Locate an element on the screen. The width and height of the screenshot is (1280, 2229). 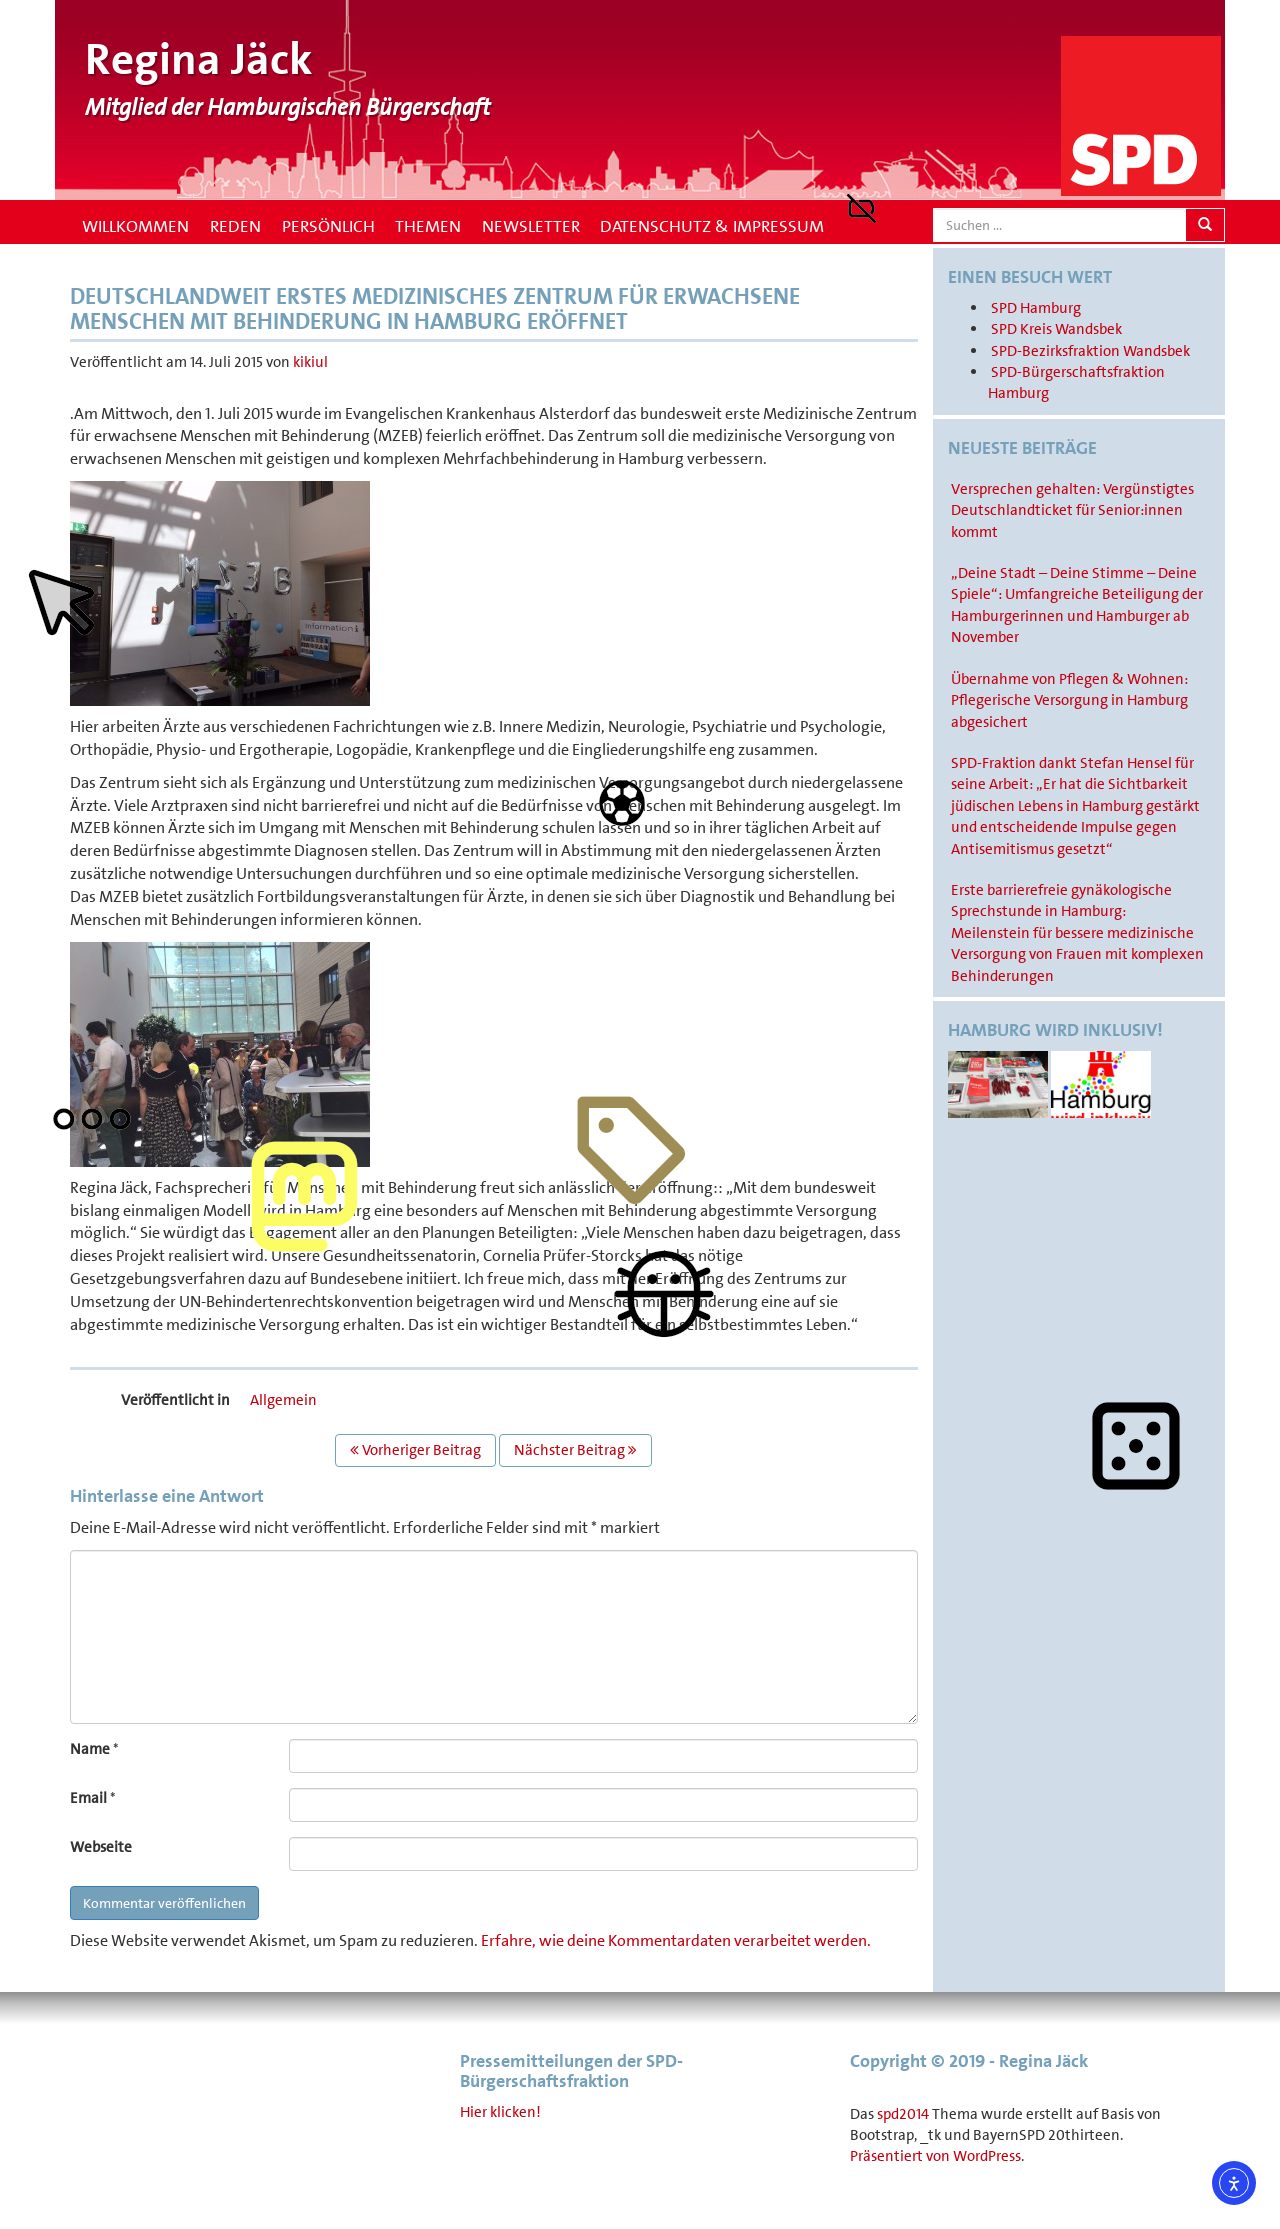
mouse cursor pointer is located at coordinates (61, 602).